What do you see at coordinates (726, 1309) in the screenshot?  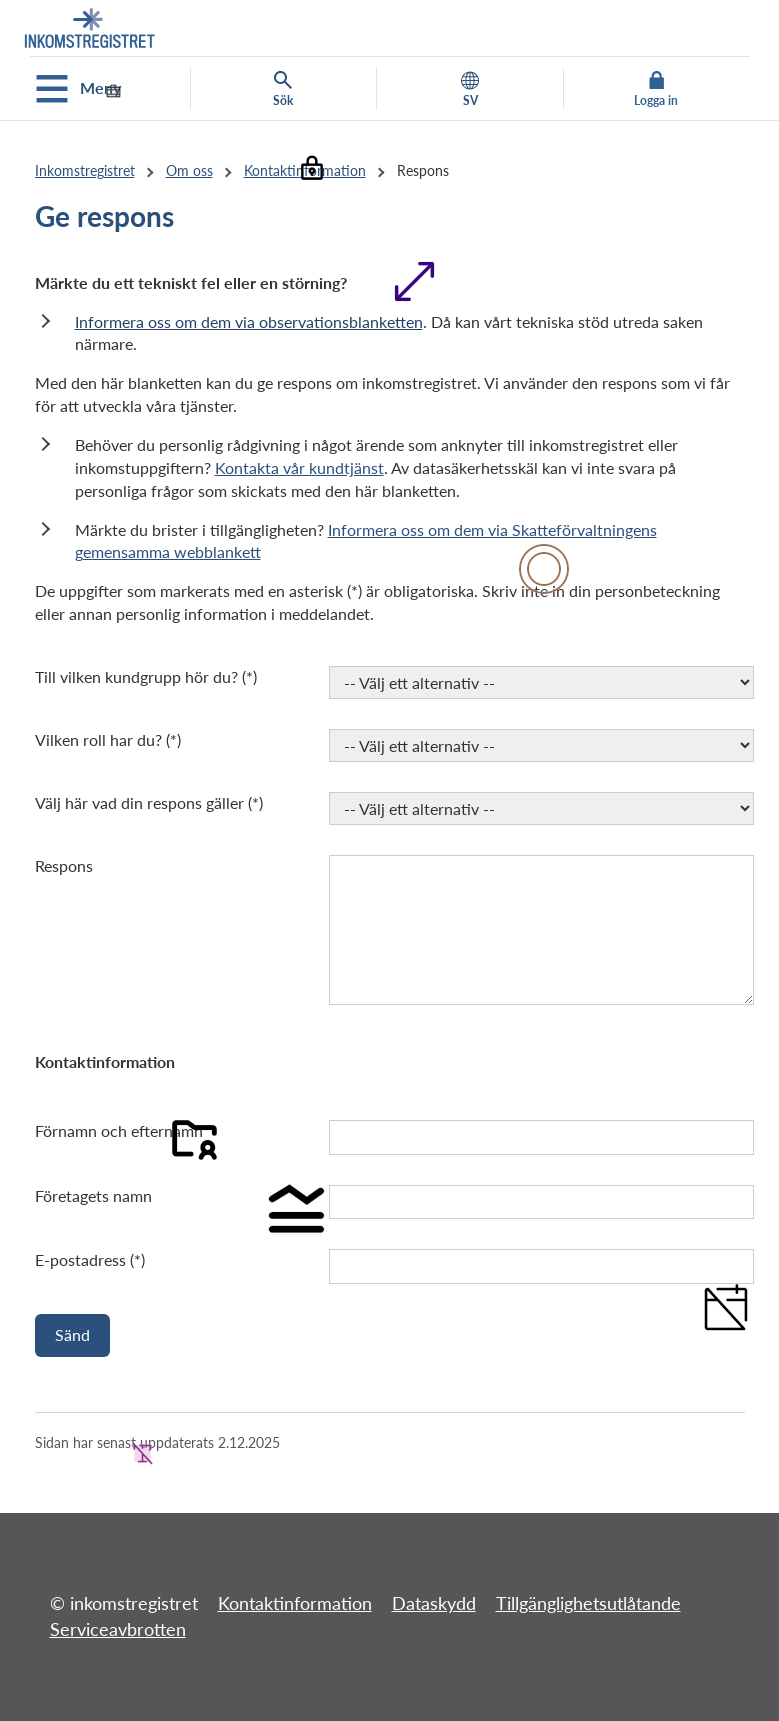 I see `disable calendar or scheduling features` at bounding box center [726, 1309].